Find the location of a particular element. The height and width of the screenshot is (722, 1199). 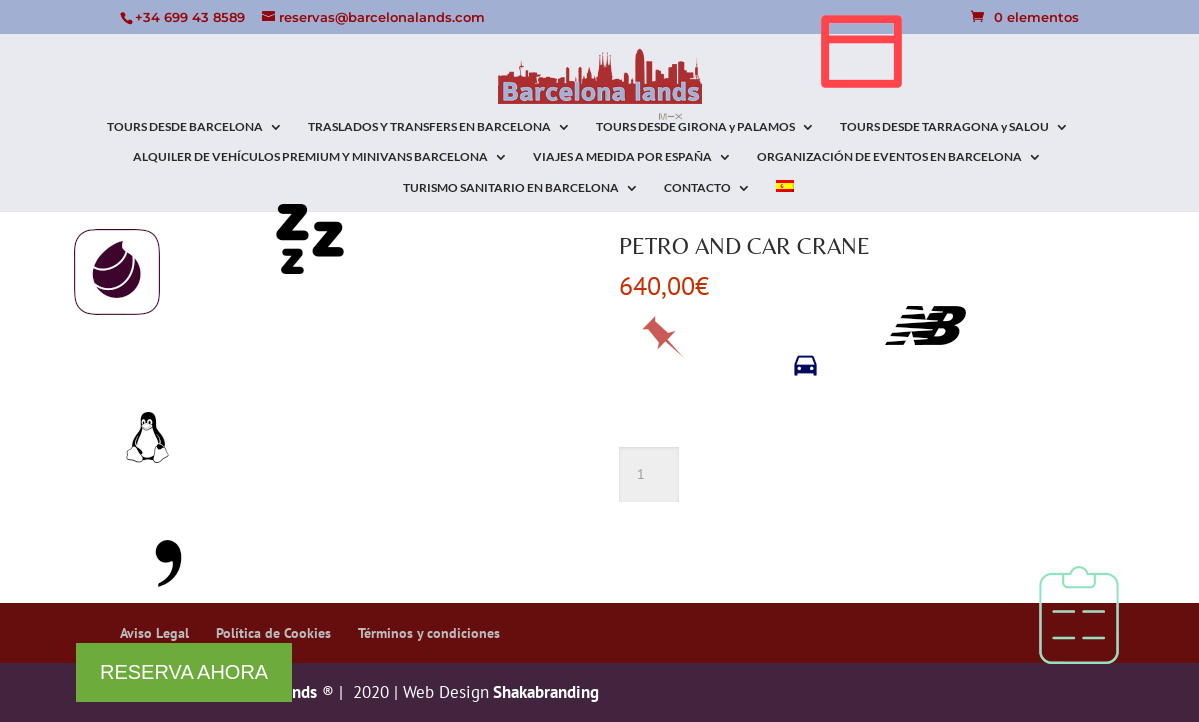

visit pinboard bookmarking service is located at coordinates (663, 337).